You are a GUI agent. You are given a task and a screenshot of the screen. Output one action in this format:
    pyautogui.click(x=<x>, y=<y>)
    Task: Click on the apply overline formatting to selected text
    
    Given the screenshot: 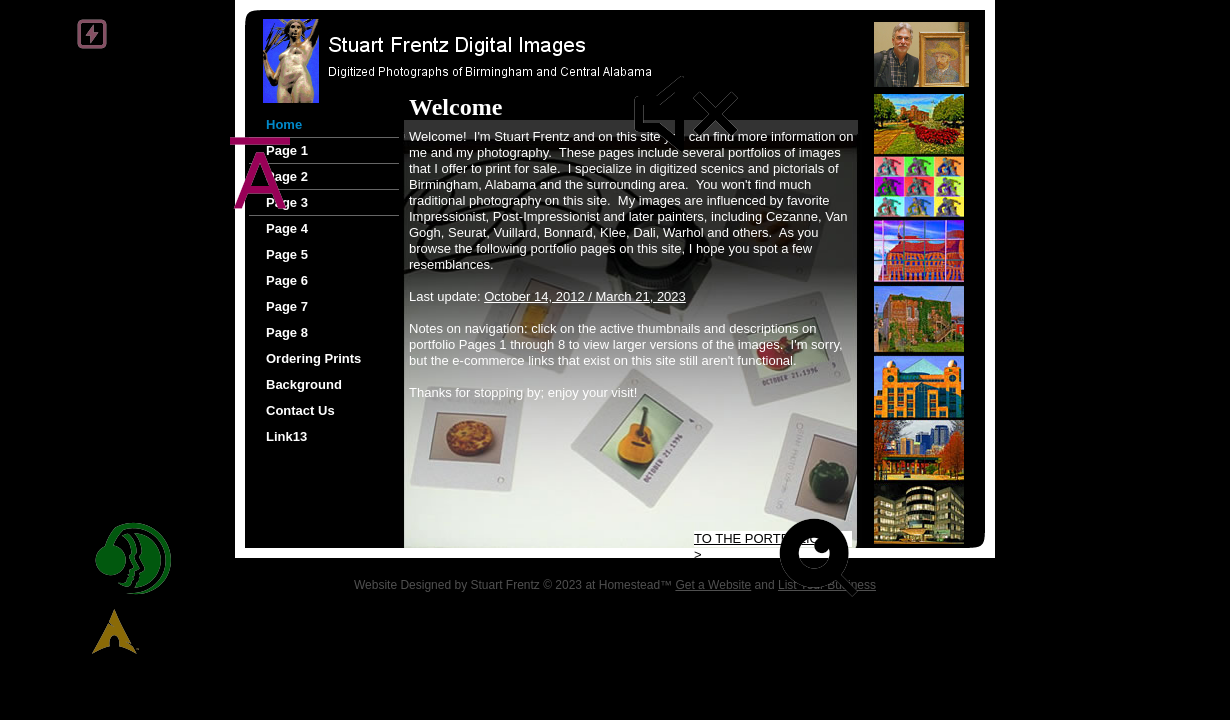 What is the action you would take?
    pyautogui.click(x=260, y=171)
    